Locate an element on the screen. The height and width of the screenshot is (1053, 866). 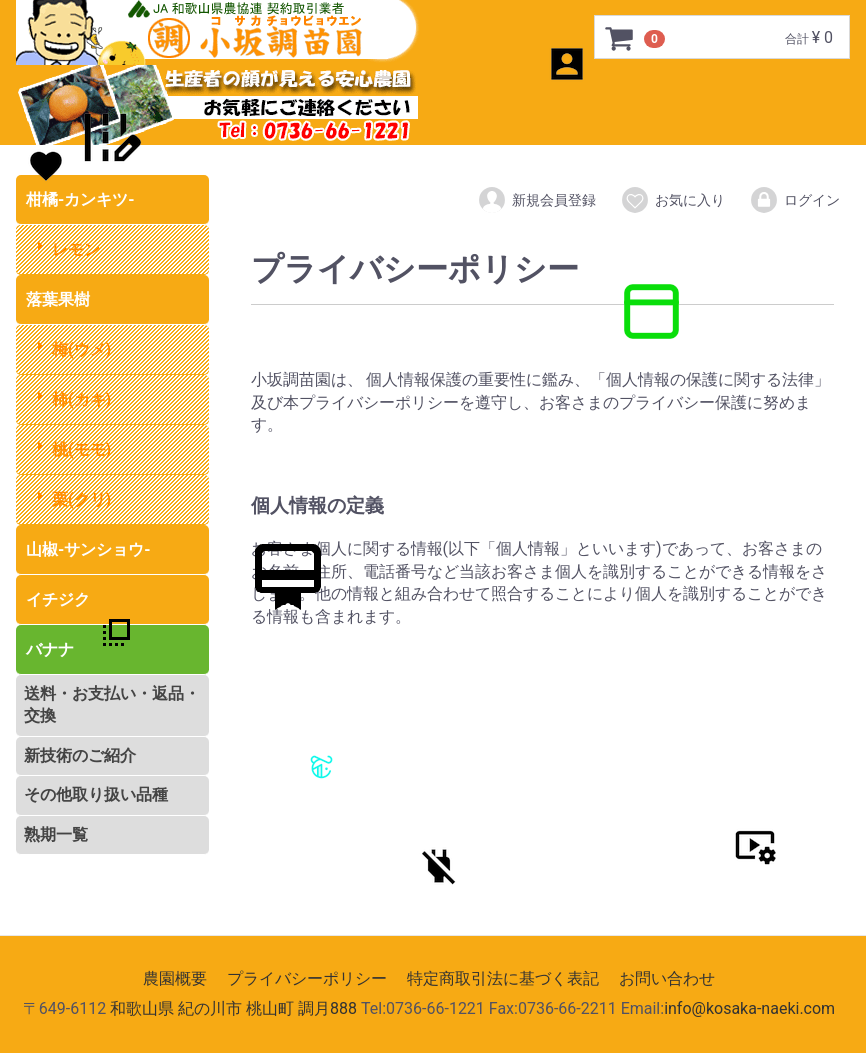
add to favorites is located at coordinates (46, 166).